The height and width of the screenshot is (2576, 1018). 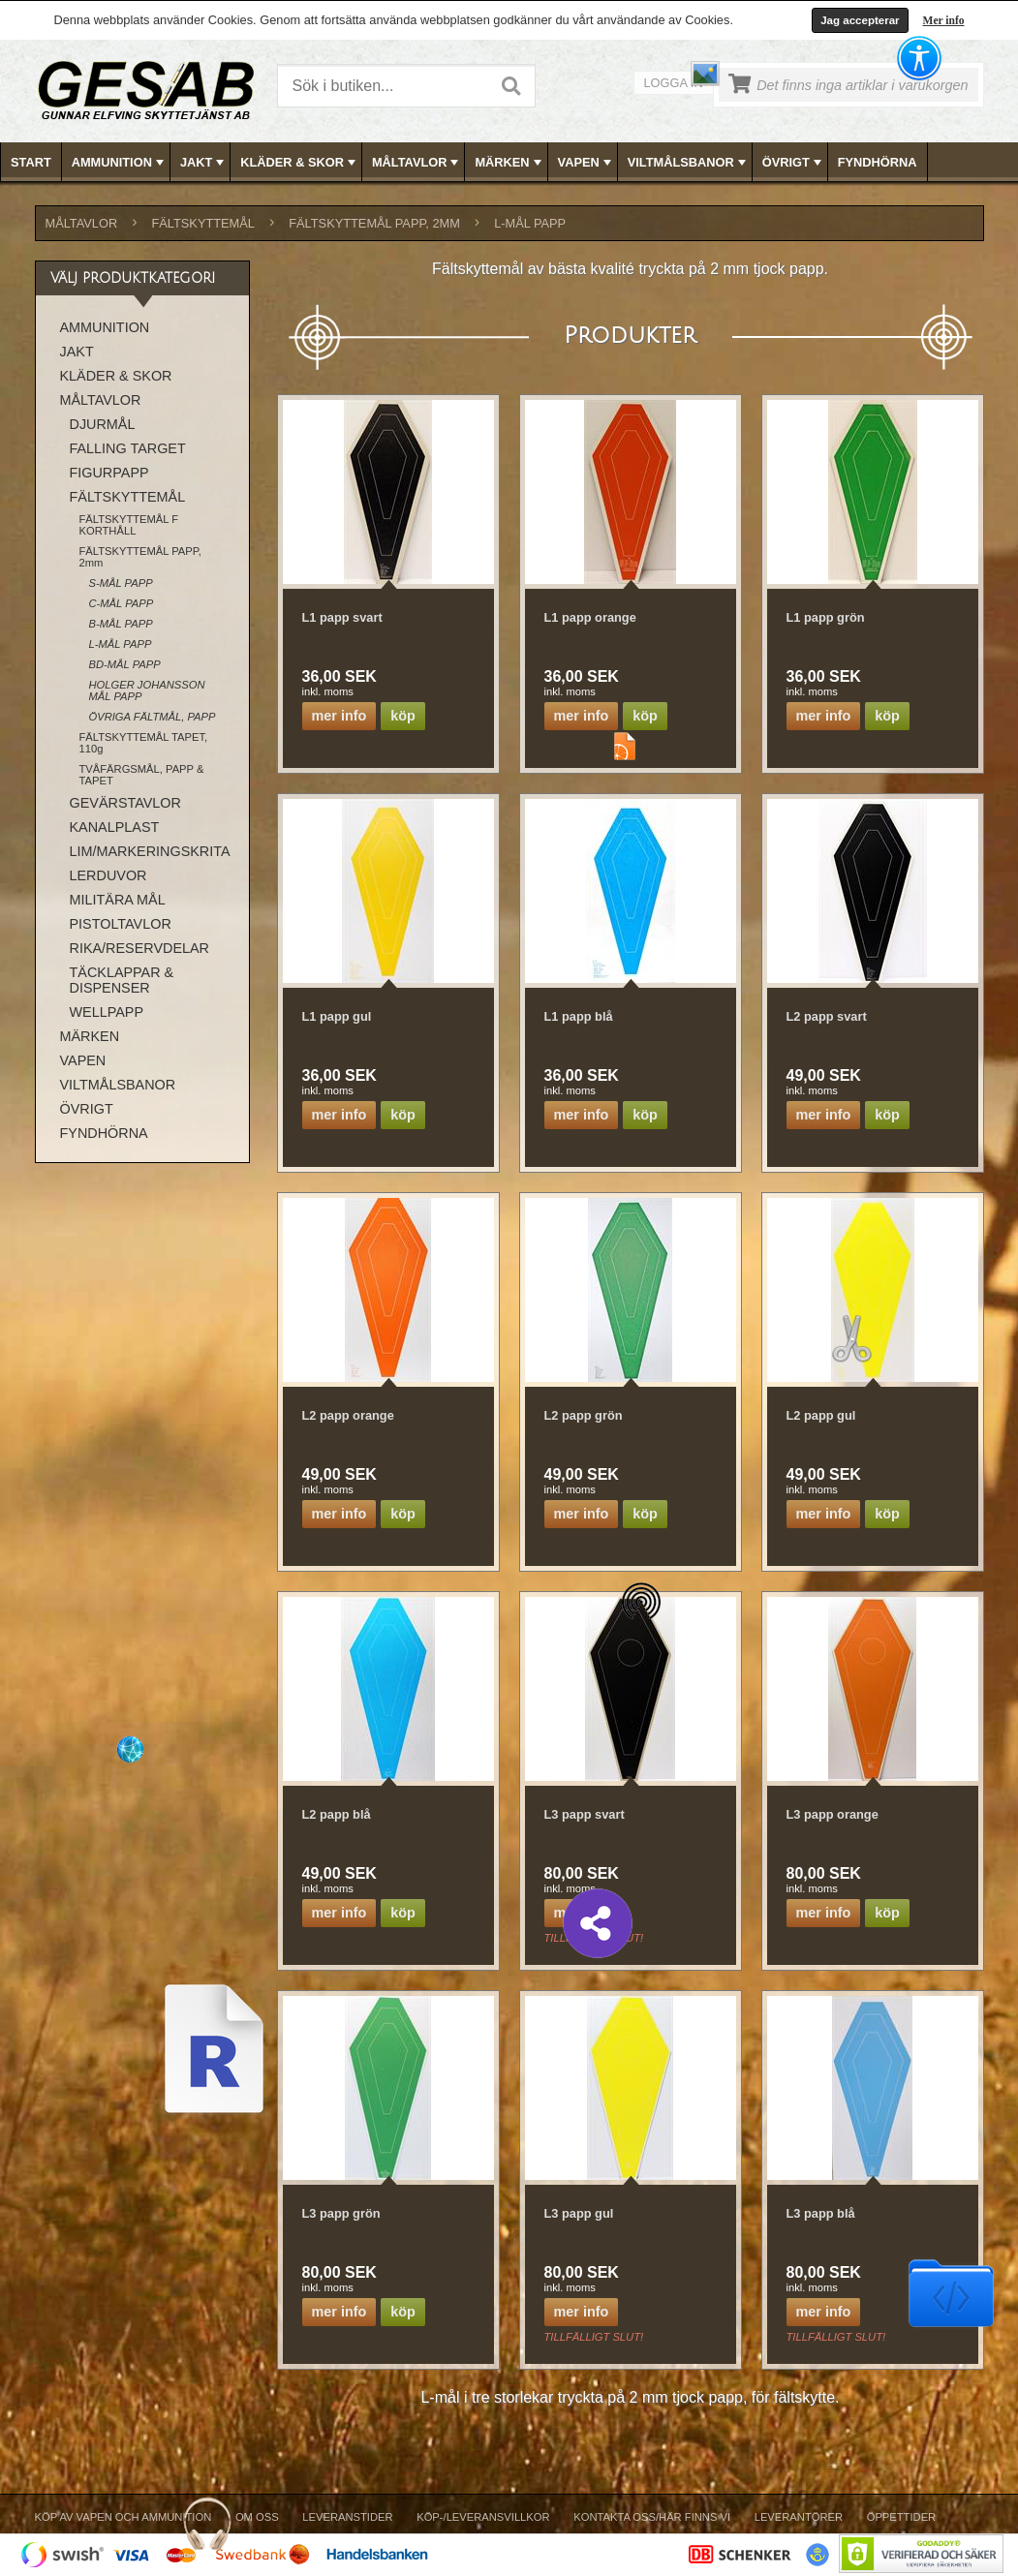 I want to click on open accessibility settings, so click(x=919, y=58).